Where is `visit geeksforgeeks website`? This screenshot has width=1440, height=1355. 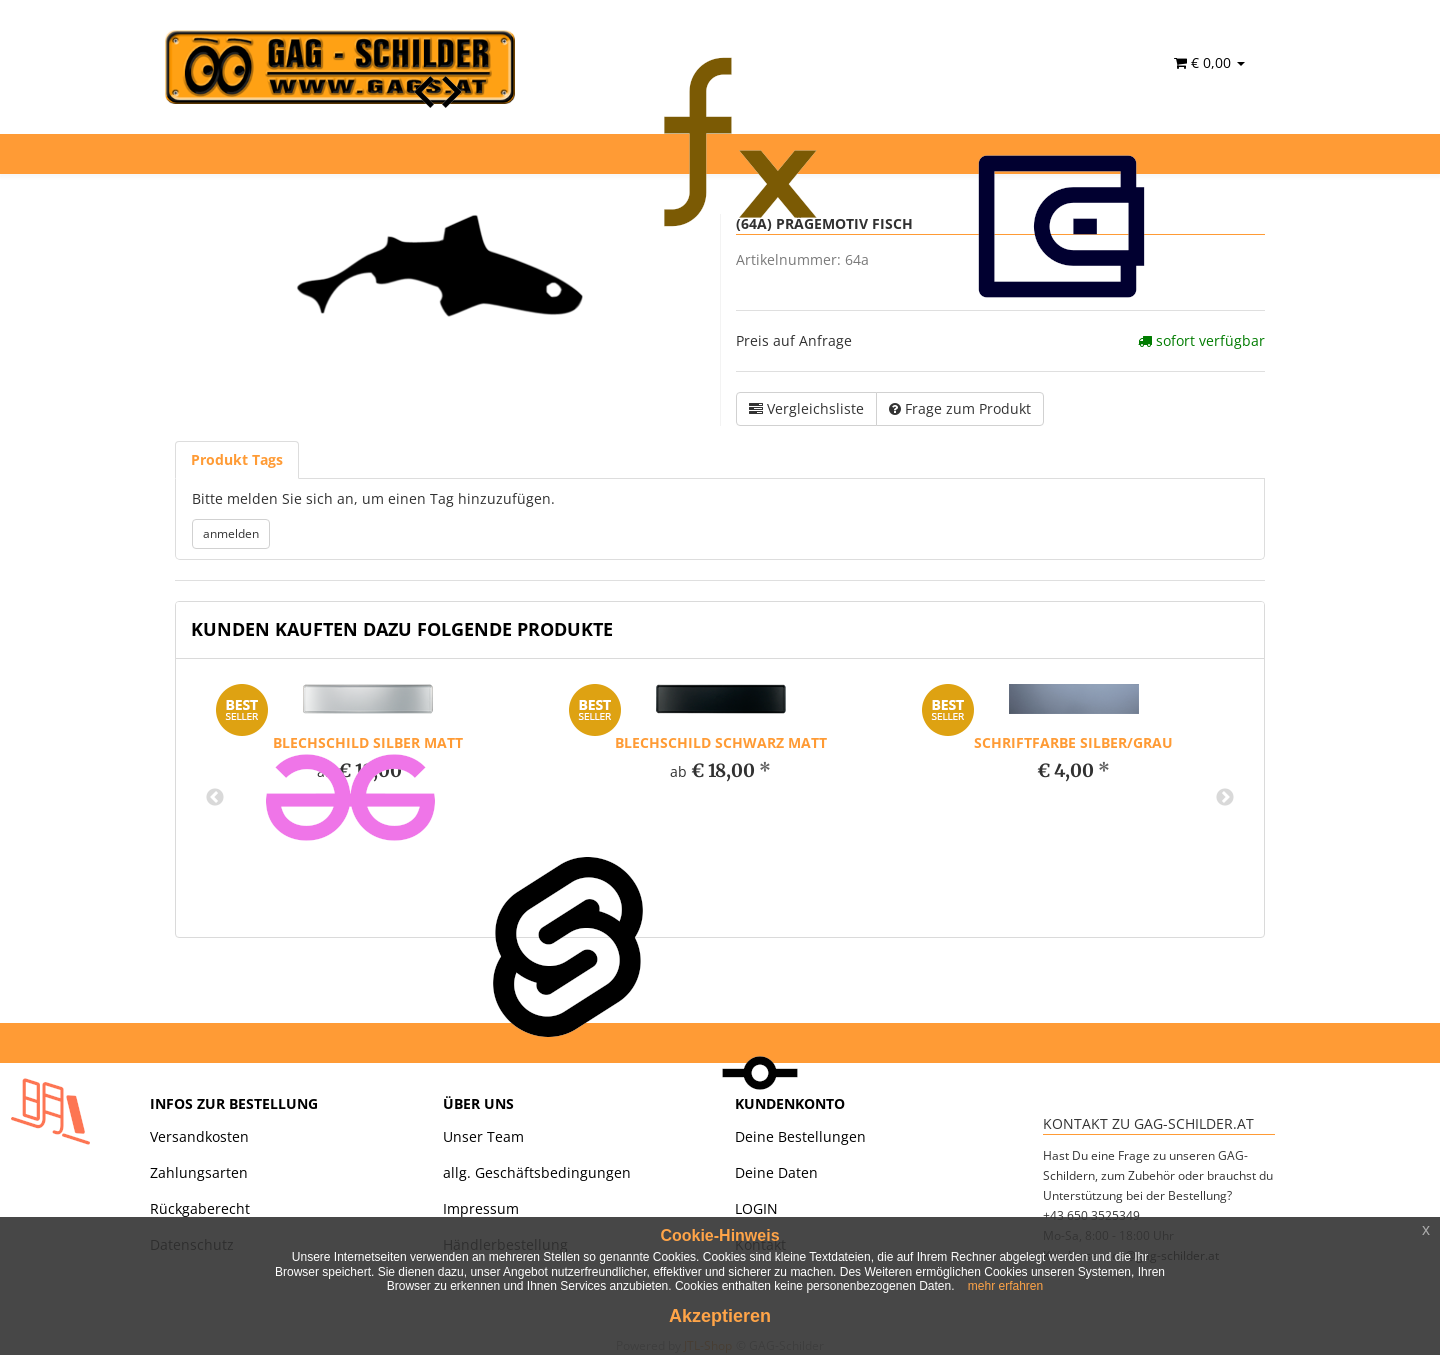 visit geeksforgeeks website is located at coordinates (350, 797).